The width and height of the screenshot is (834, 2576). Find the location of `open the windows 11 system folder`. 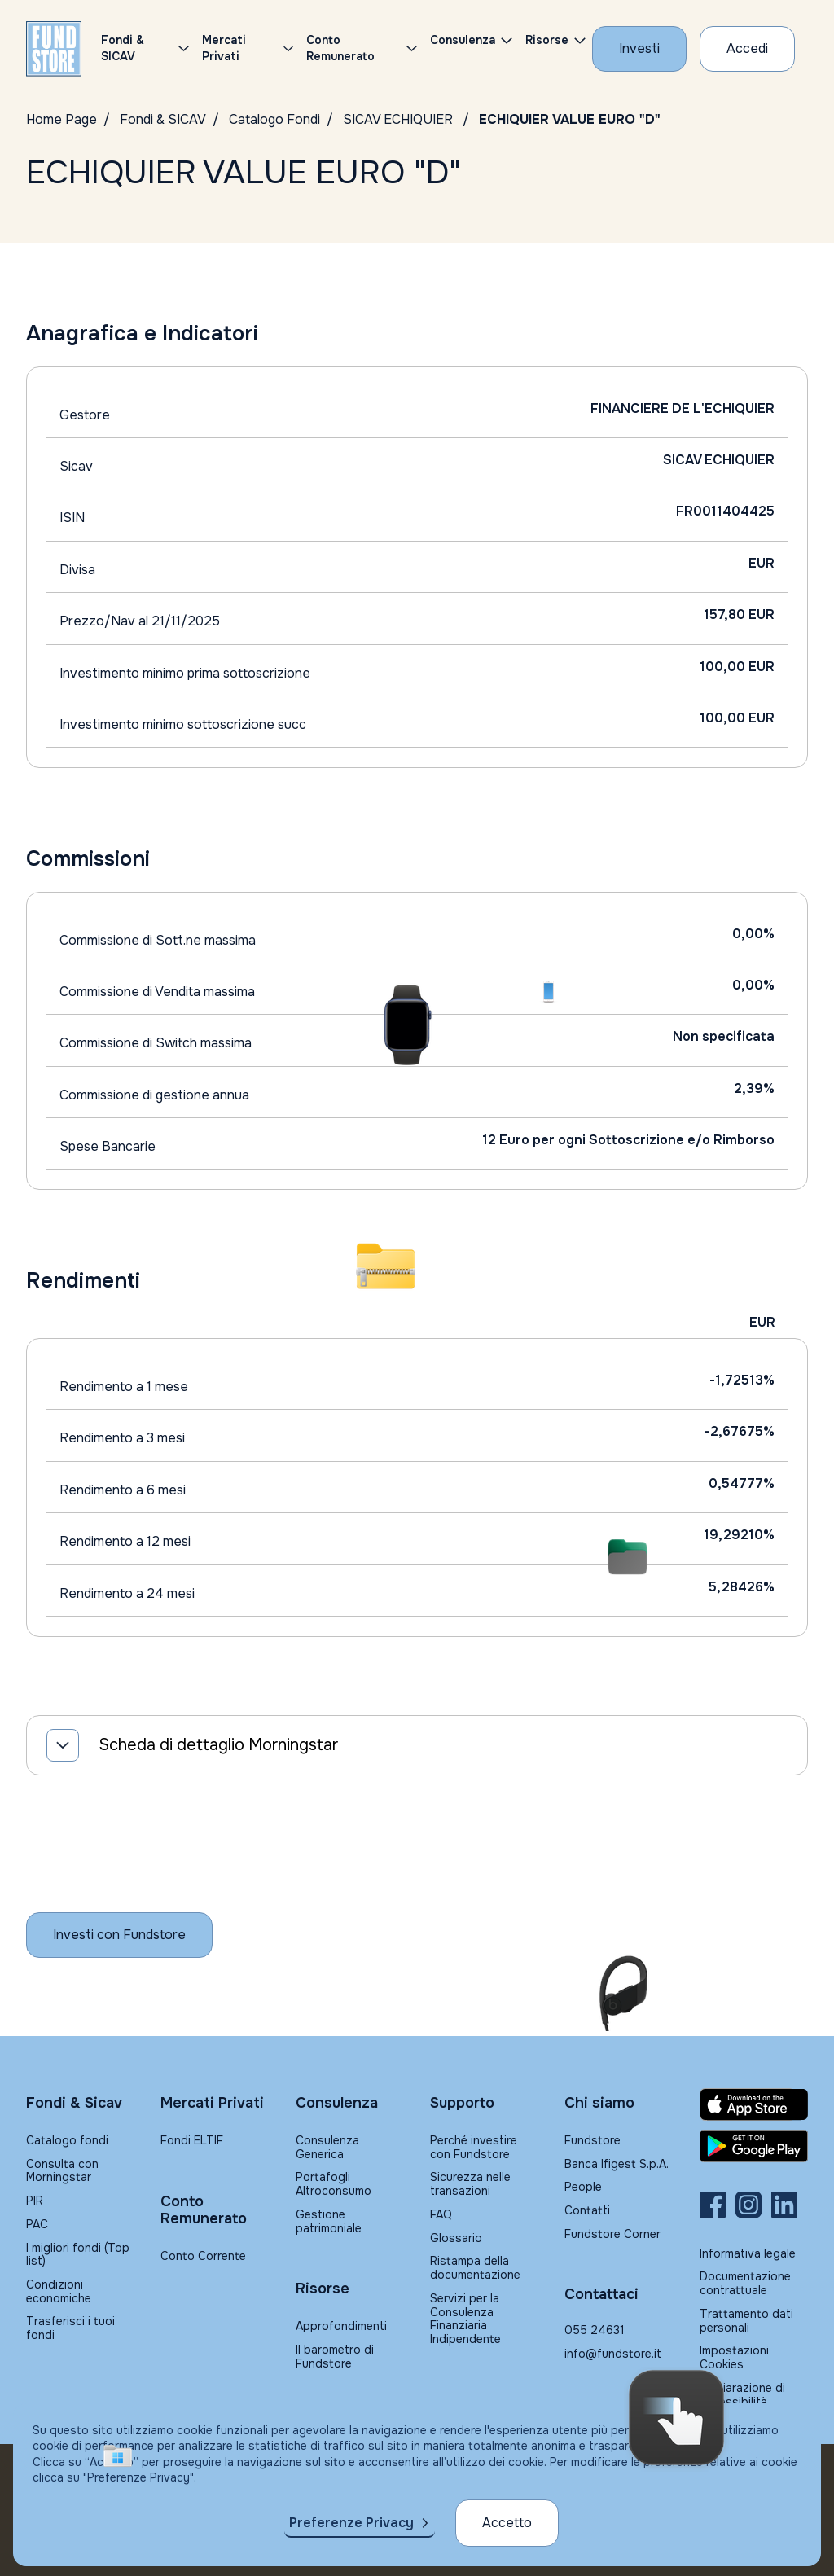

open the windows 11 system folder is located at coordinates (117, 2456).